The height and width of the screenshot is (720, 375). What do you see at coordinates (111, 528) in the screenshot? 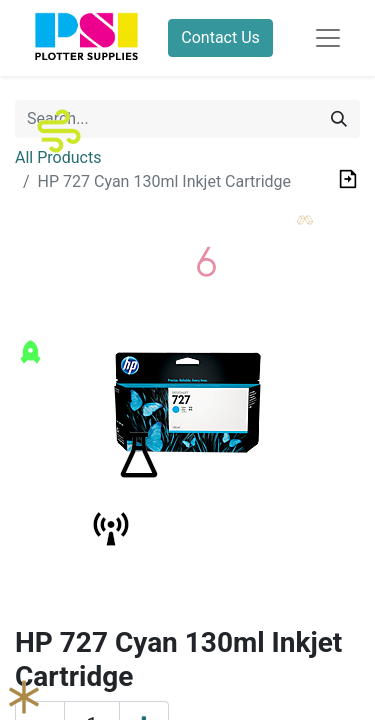
I see `start a live broadcast or stream` at bounding box center [111, 528].